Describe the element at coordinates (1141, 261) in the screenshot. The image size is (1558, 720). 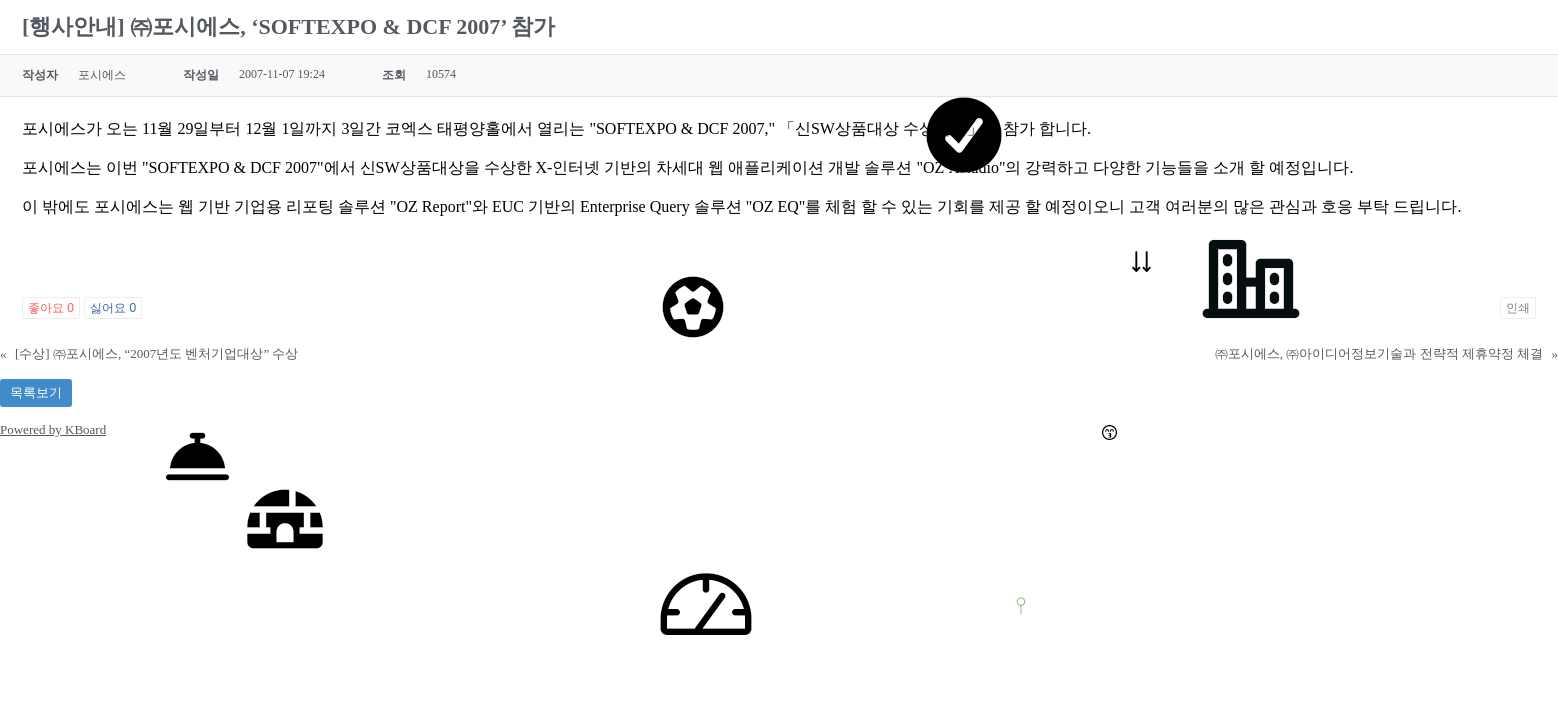
I see `download multiple items` at that location.